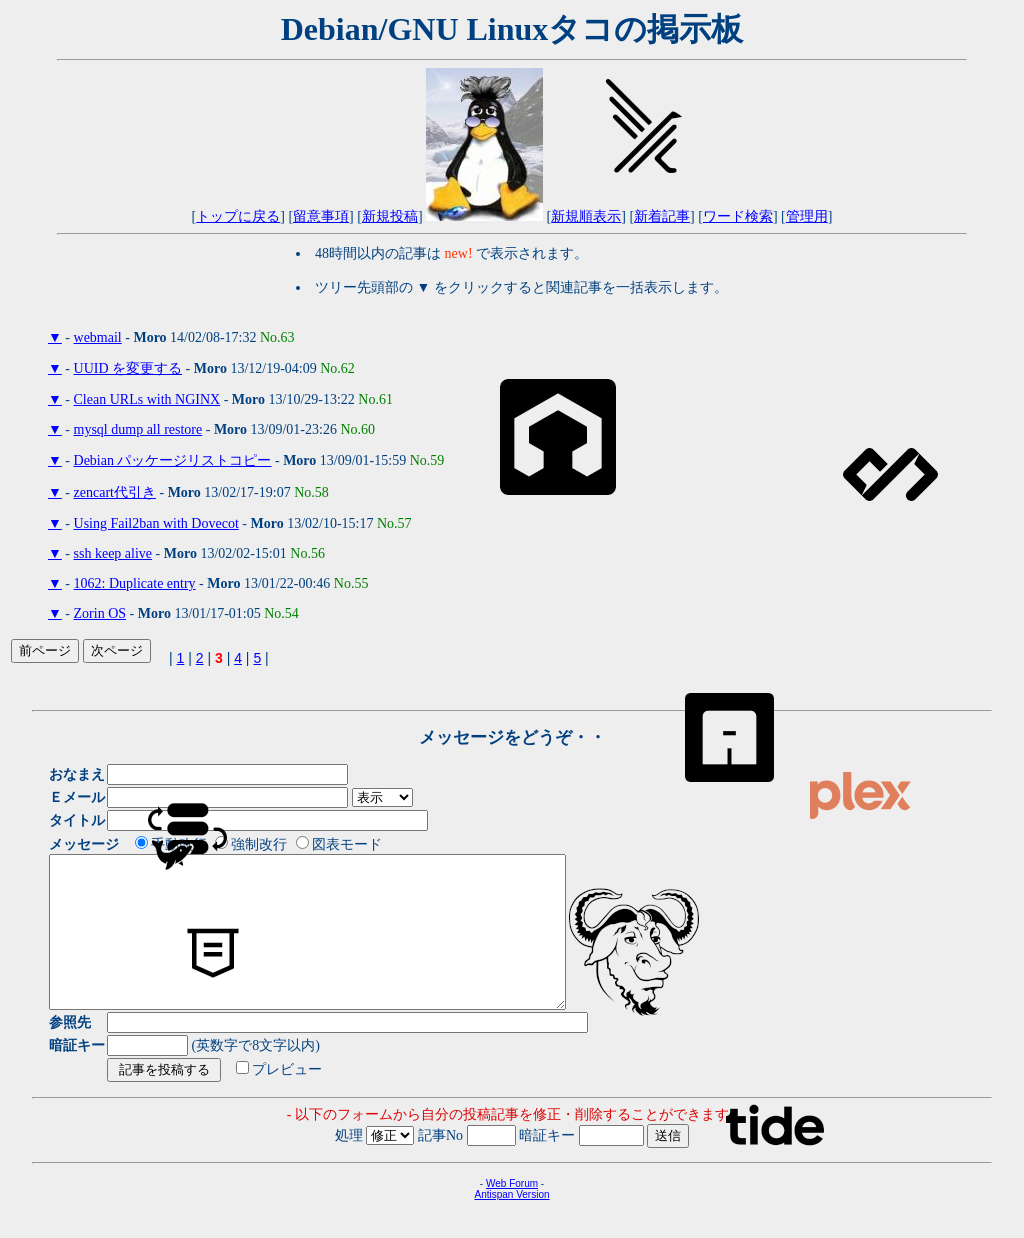 This screenshot has height=1238, width=1024. What do you see at coordinates (890, 474) in the screenshot?
I see `open daily.dev app` at bounding box center [890, 474].